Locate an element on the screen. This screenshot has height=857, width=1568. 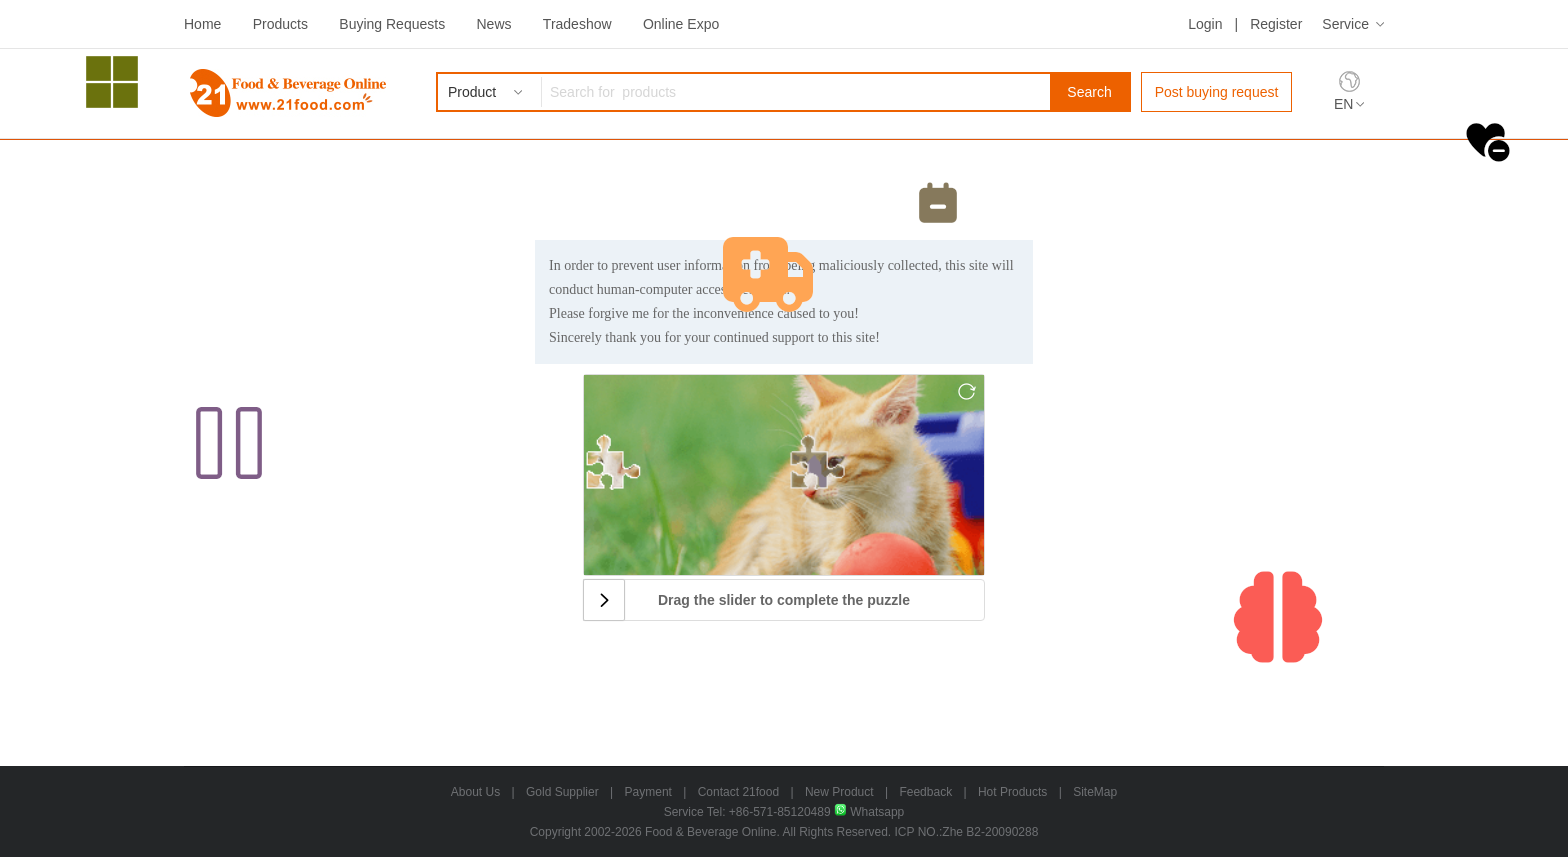
remove an event from your calendar is located at coordinates (938, 204).